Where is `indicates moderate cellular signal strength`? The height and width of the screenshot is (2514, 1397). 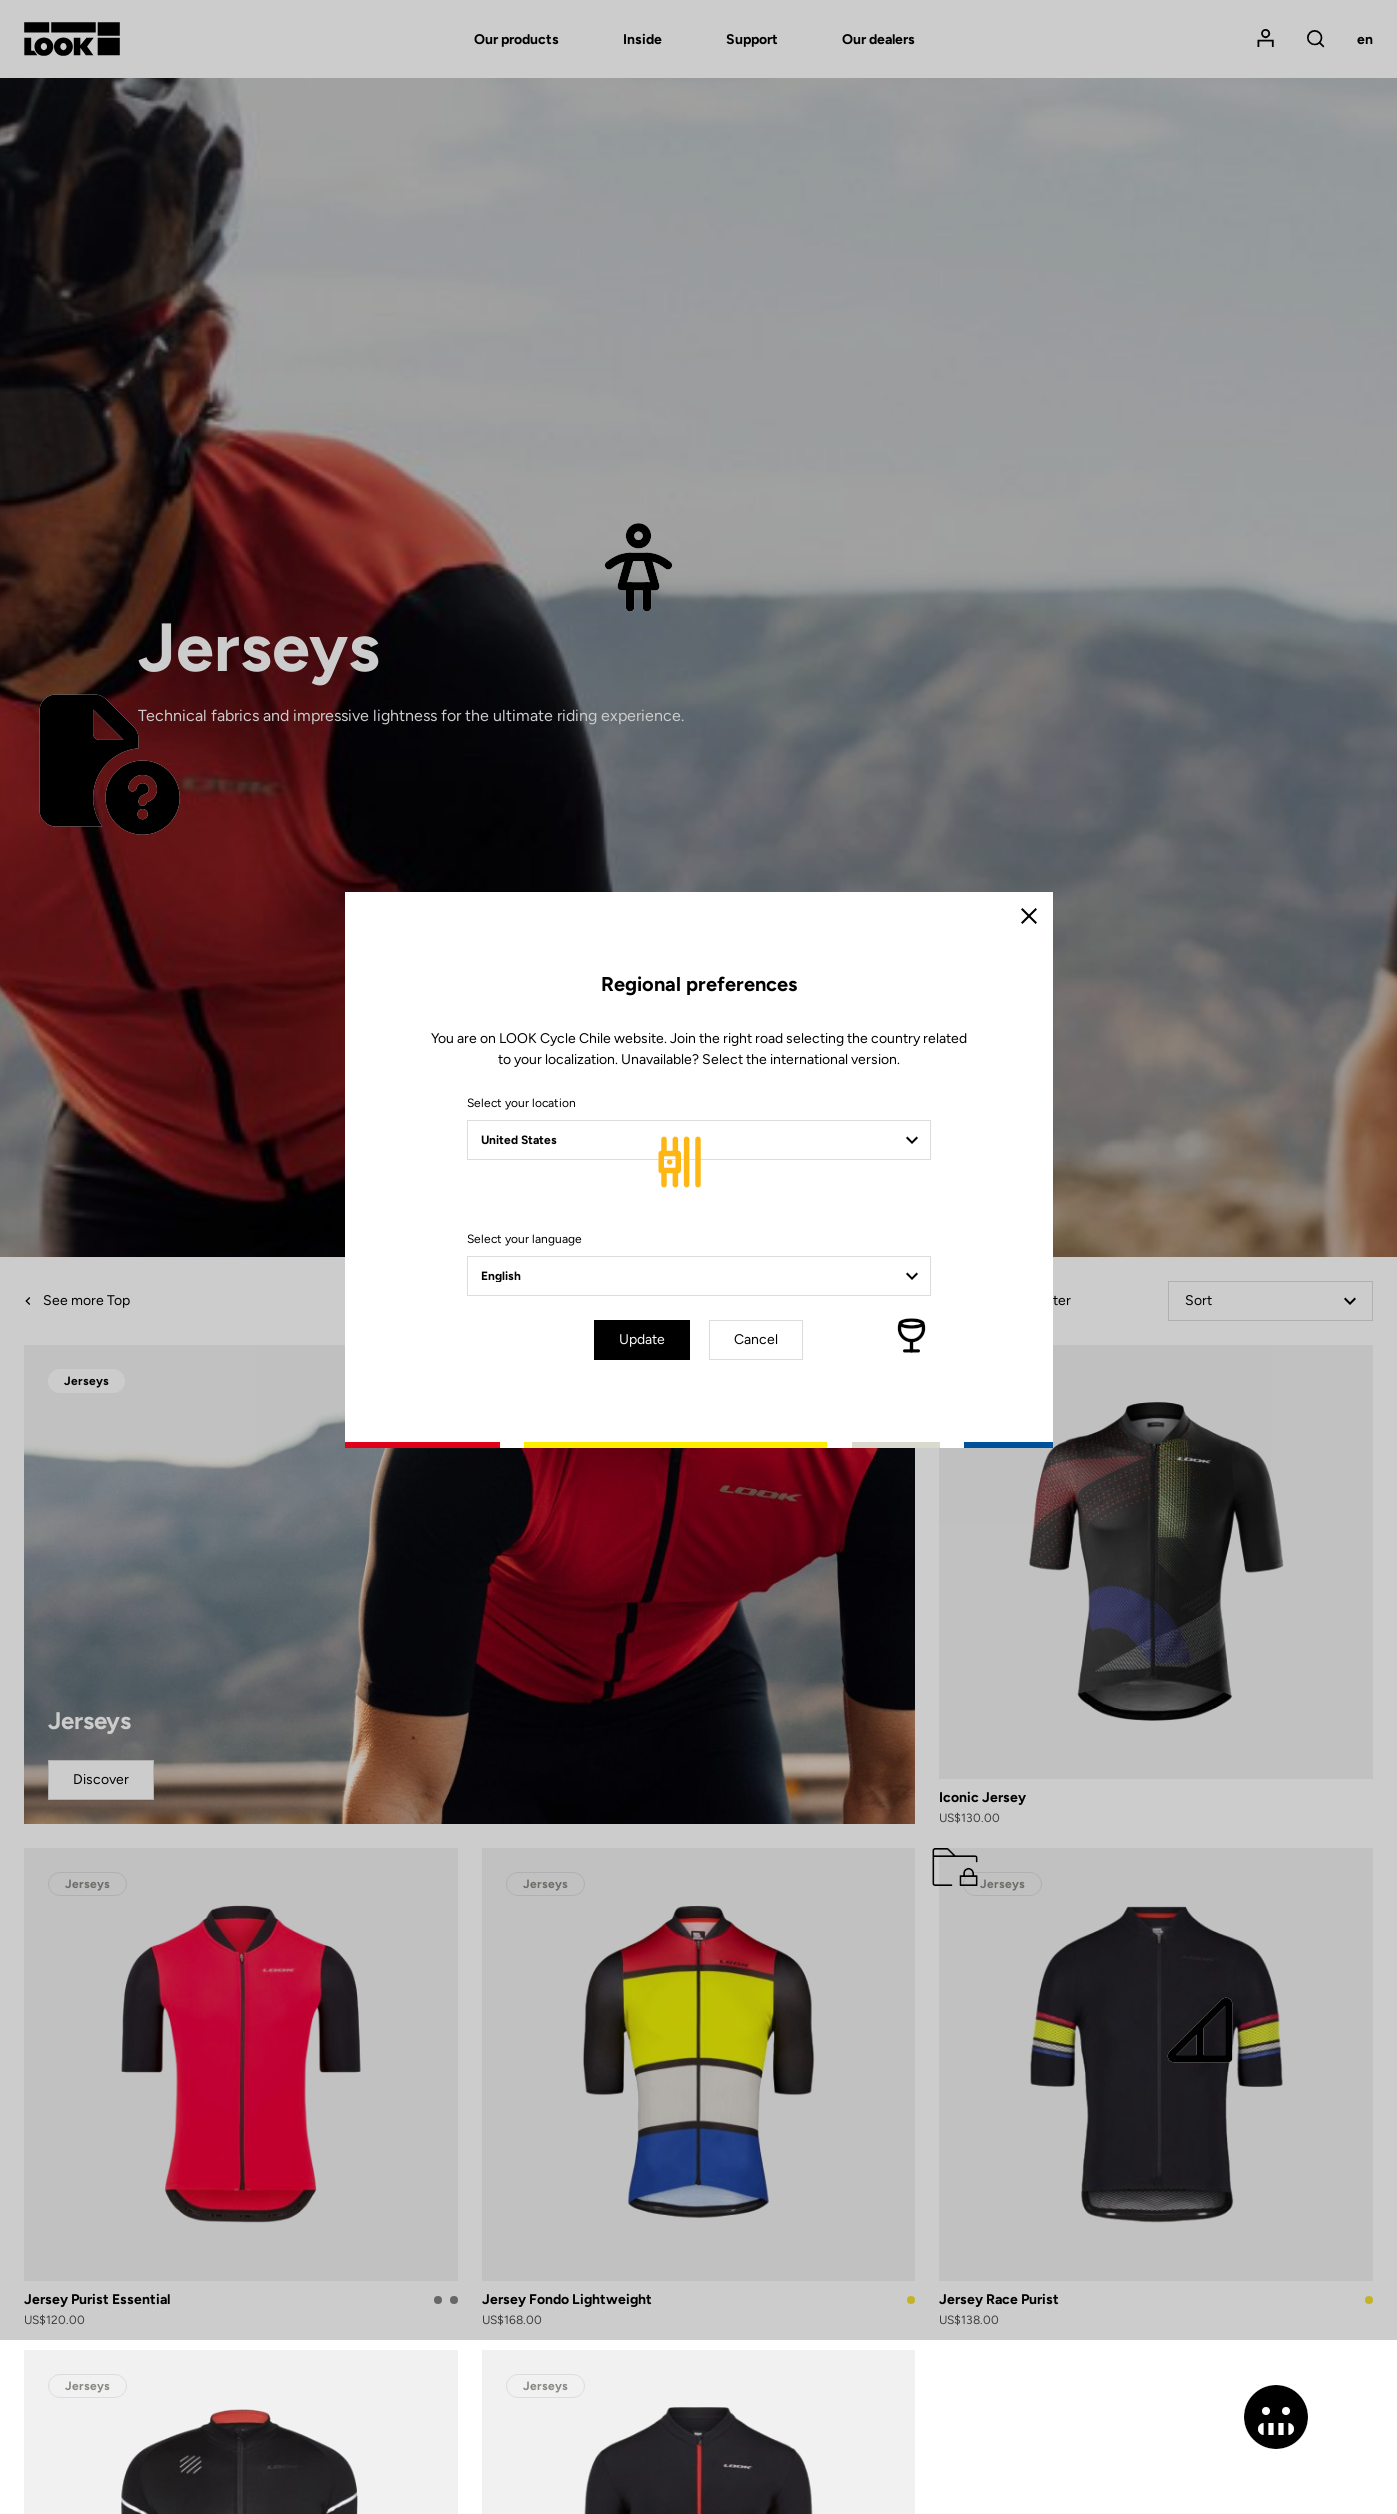 indicates moderate cellular signal strength is located at coordinates (1200, 2030).